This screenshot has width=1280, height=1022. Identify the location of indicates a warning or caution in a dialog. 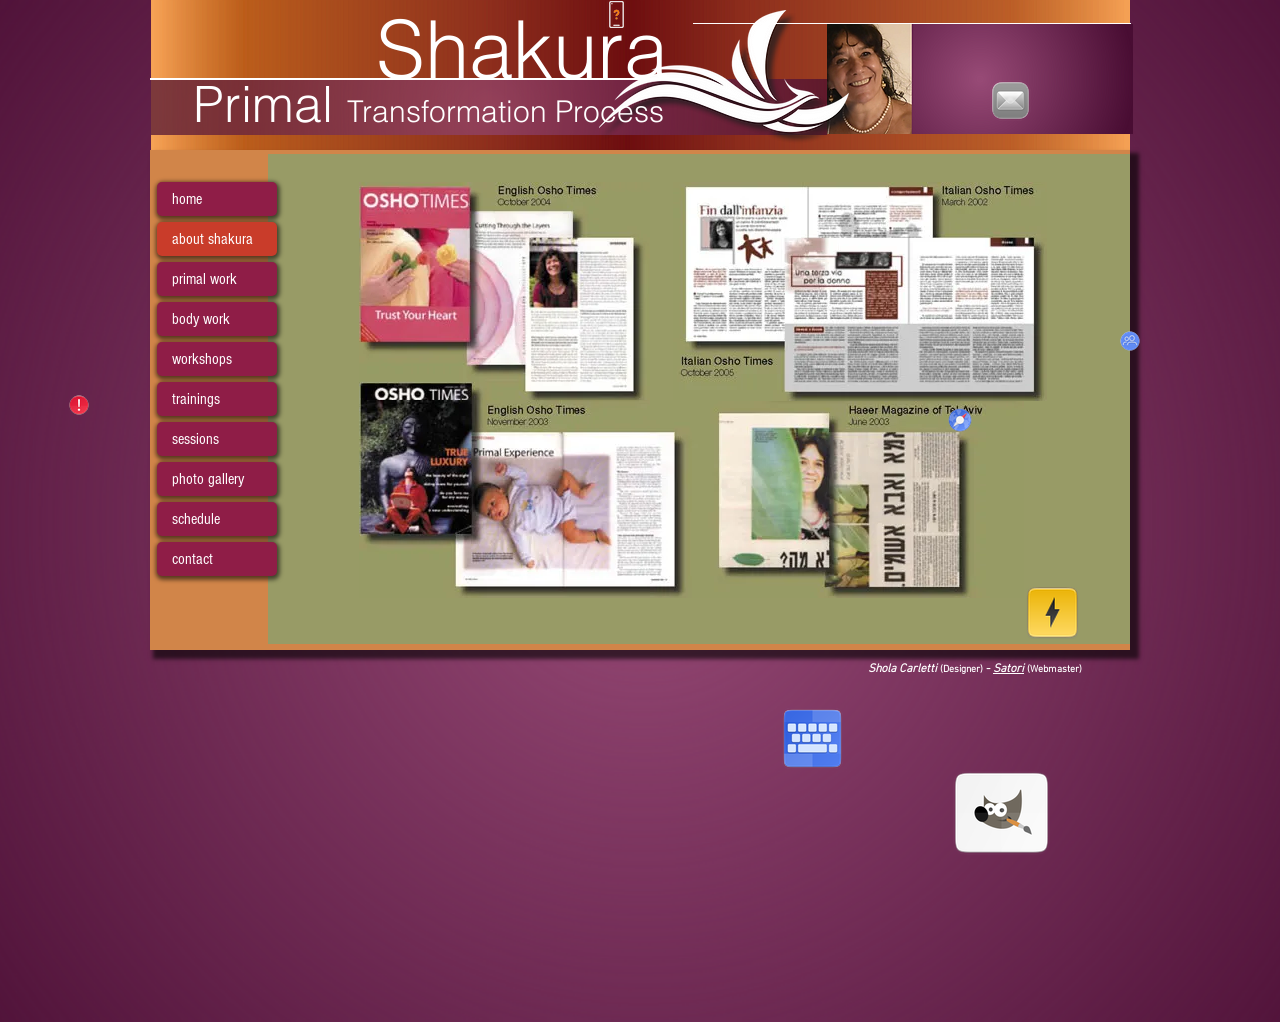
(79, 405).